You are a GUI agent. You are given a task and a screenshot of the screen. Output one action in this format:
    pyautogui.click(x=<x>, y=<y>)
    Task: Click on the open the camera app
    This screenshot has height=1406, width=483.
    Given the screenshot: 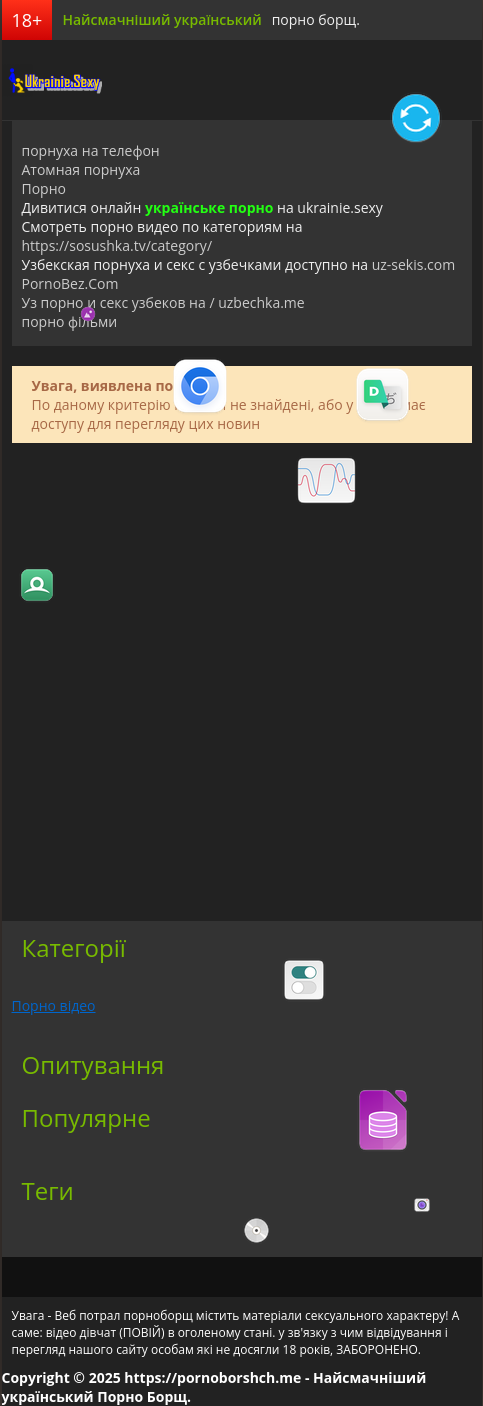 What is the action you would take?
    pyautogui.click(x=422, y=1205)
    